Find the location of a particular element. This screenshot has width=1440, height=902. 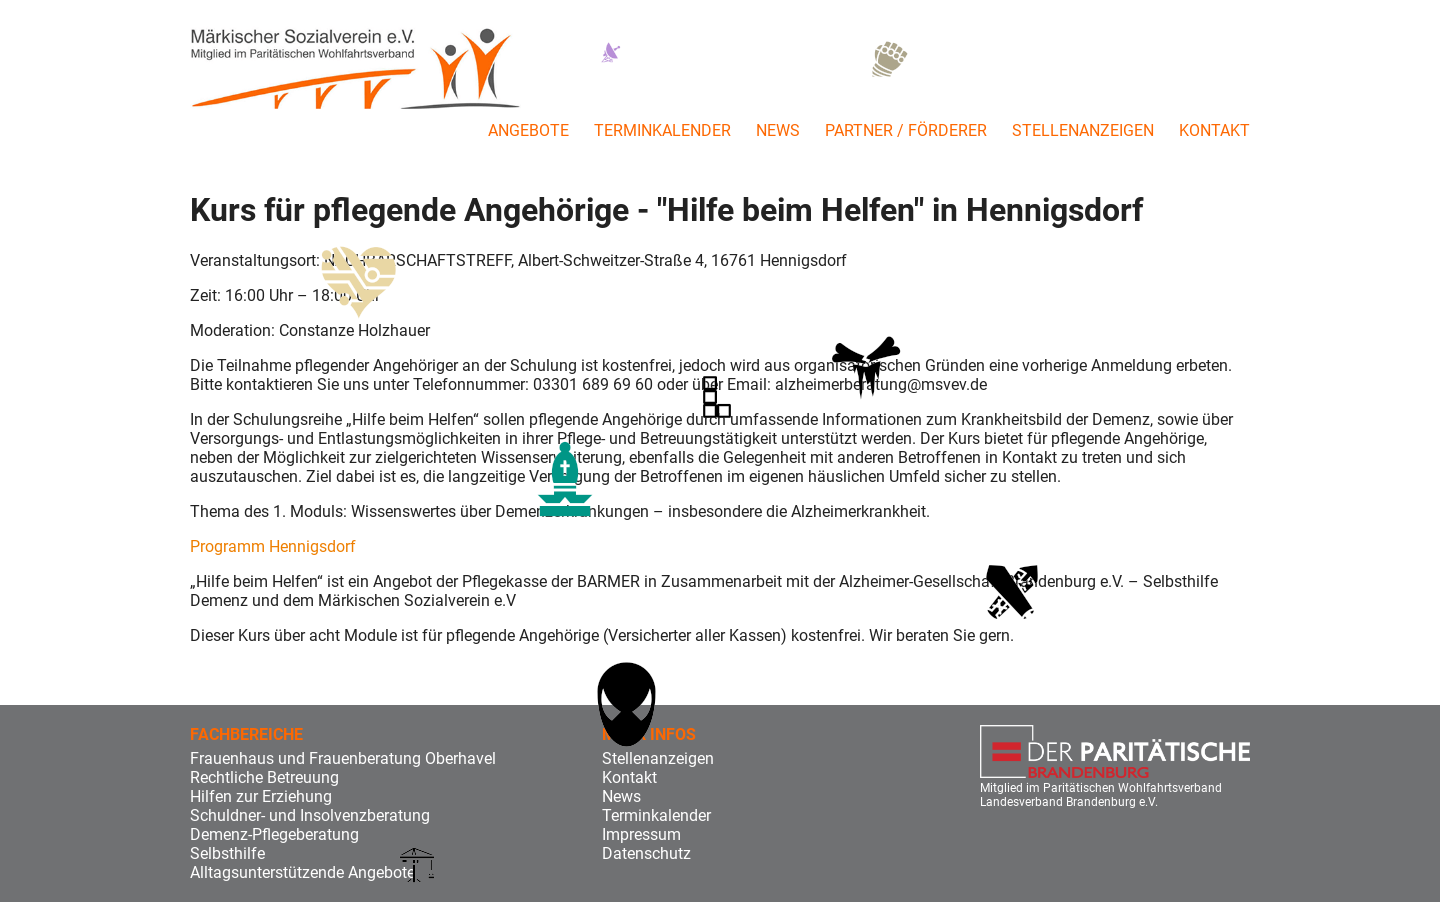

select spider mask avatar or character is located at coordinates (626, 704).